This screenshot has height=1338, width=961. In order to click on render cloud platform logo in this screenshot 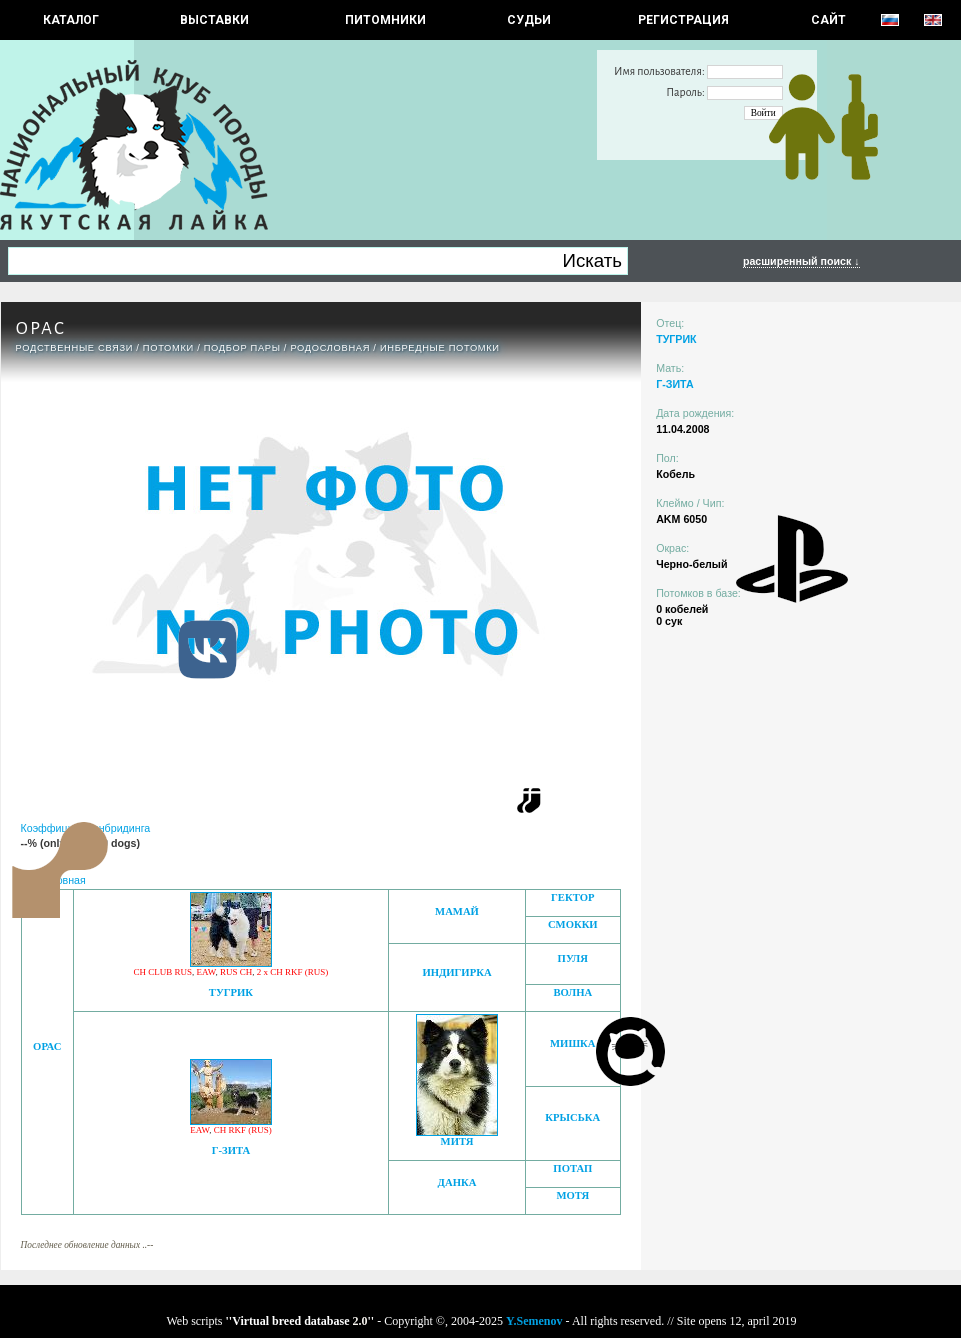, I will do `click(60, 870)`.